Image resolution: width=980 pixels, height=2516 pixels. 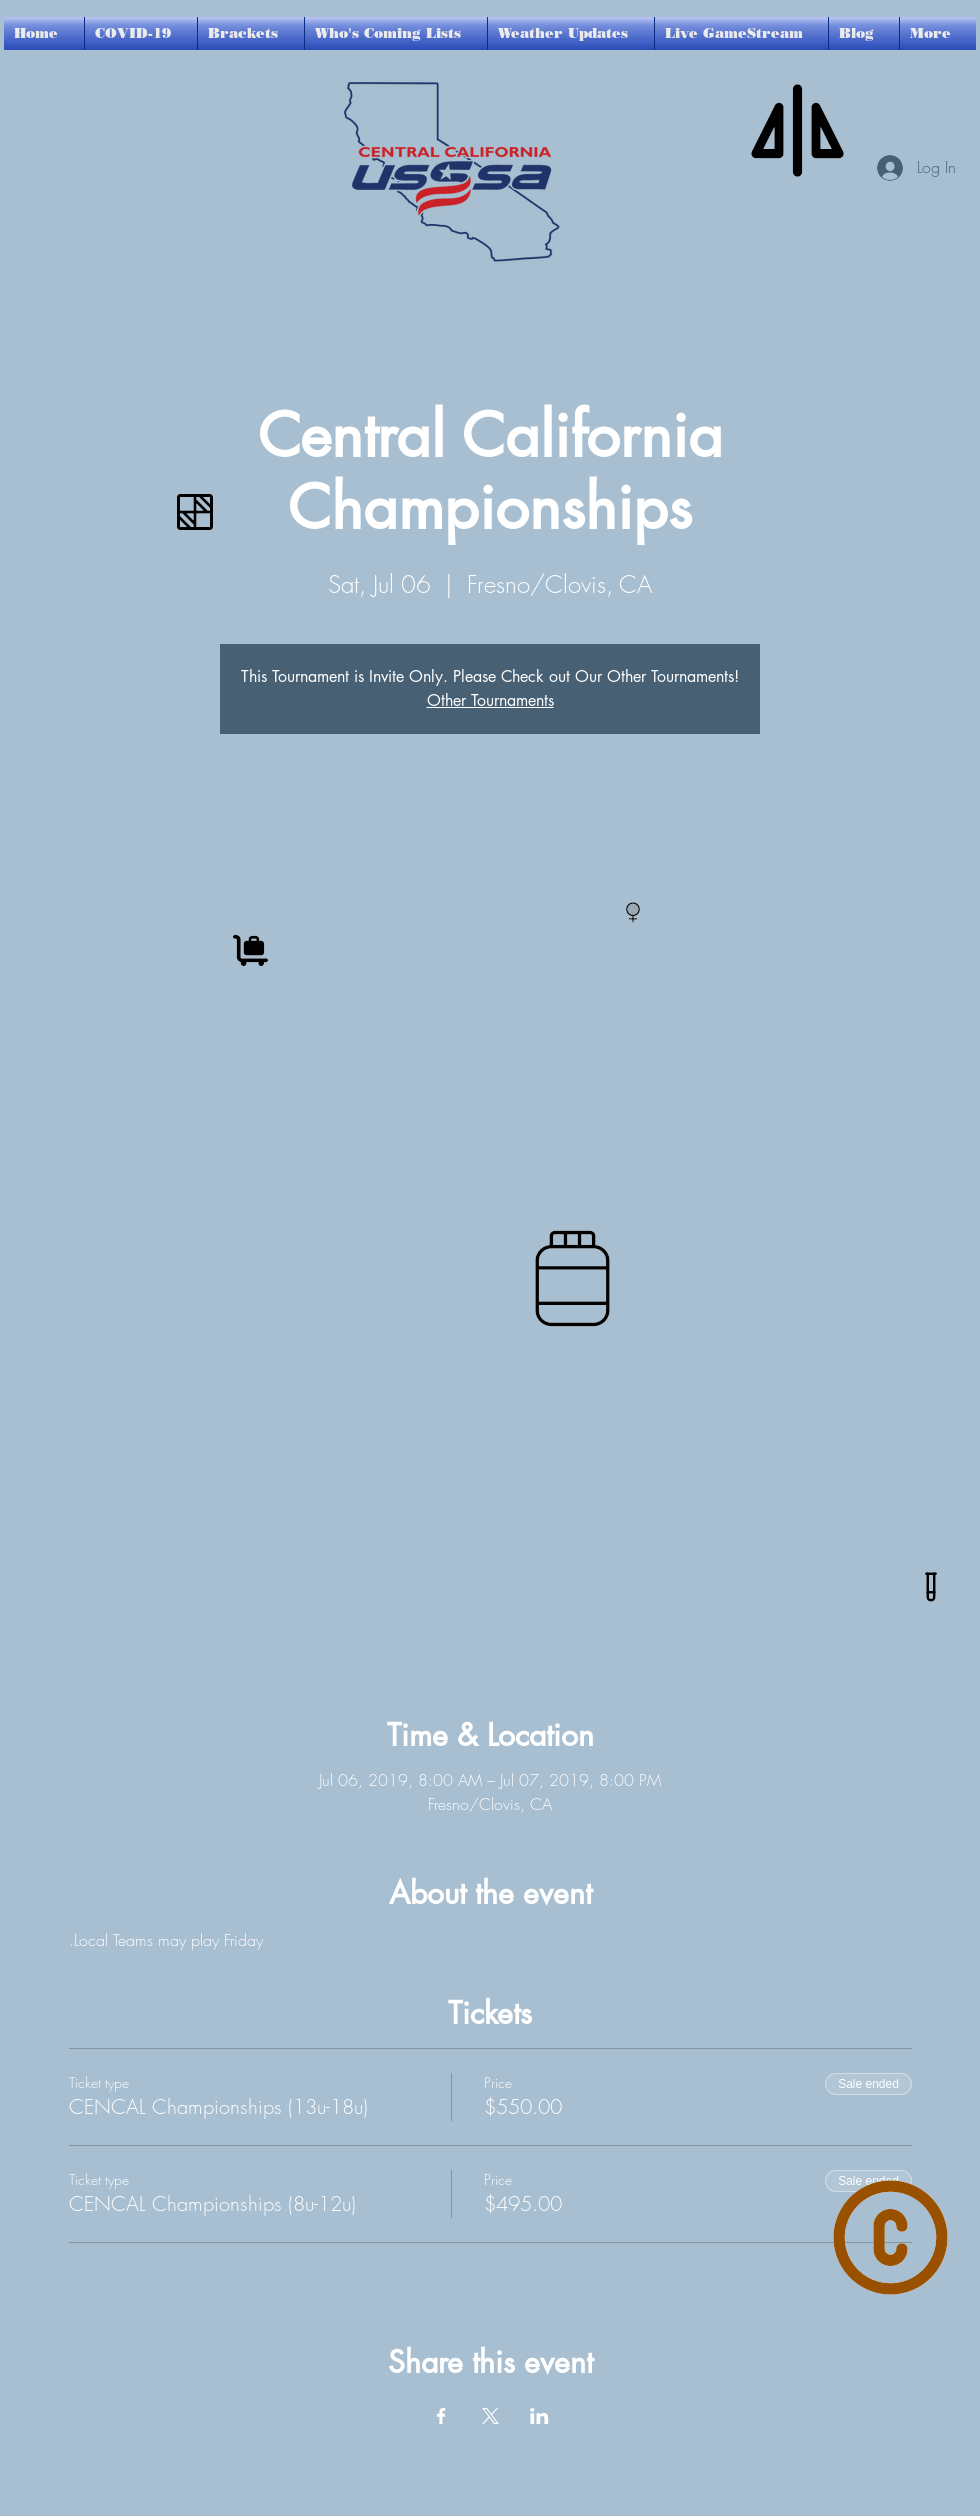 What do you see at coordinates (890, 2237) in the screenshot?
I see `indicates copyright or copyrighted content` at bounding box center [890, 2237].